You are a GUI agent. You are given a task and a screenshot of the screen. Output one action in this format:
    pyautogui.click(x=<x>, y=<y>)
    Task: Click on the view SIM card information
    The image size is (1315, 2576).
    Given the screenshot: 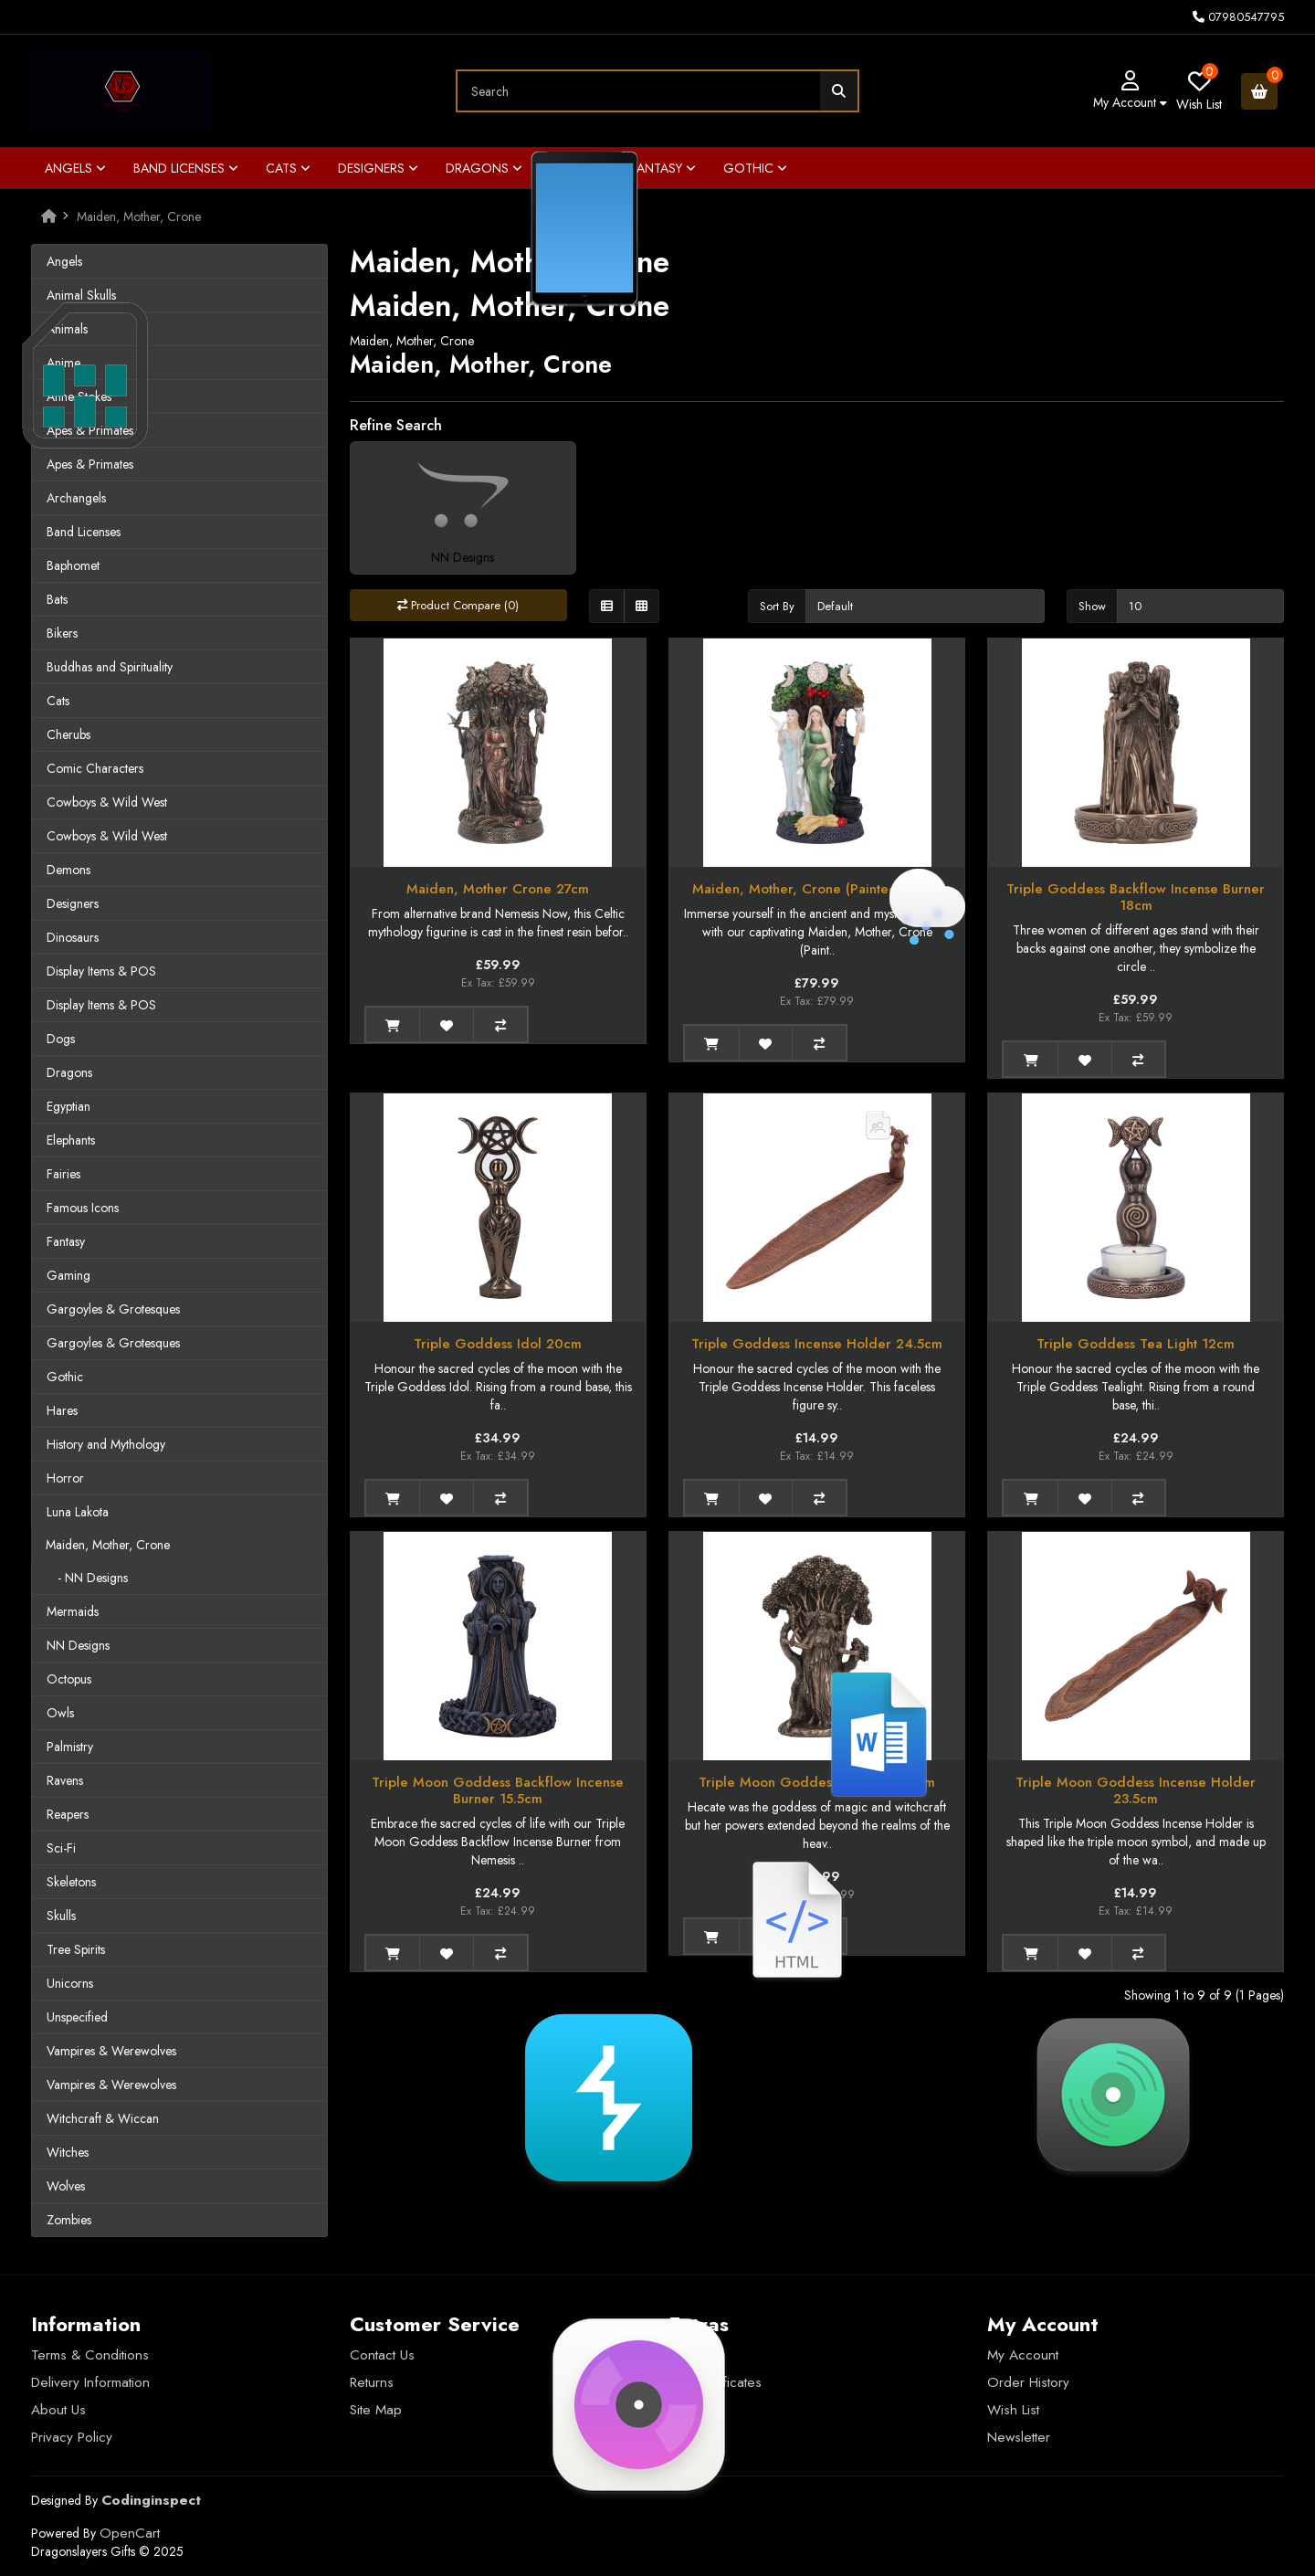 What is the action you would take?
    pyautogui.click(x=85, y=375)
    